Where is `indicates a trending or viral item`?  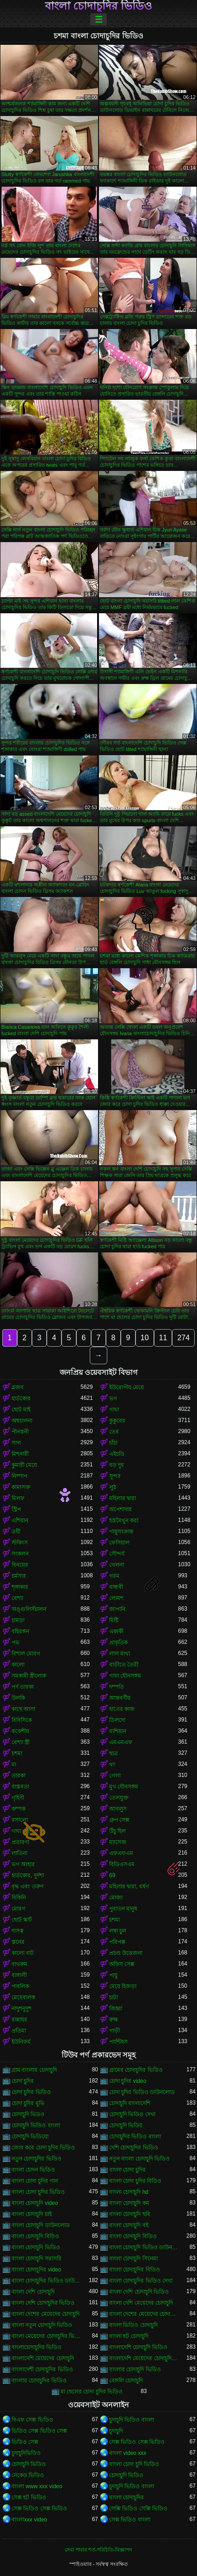
indicates a trending or viral item is located at coordinates (174, 1869).